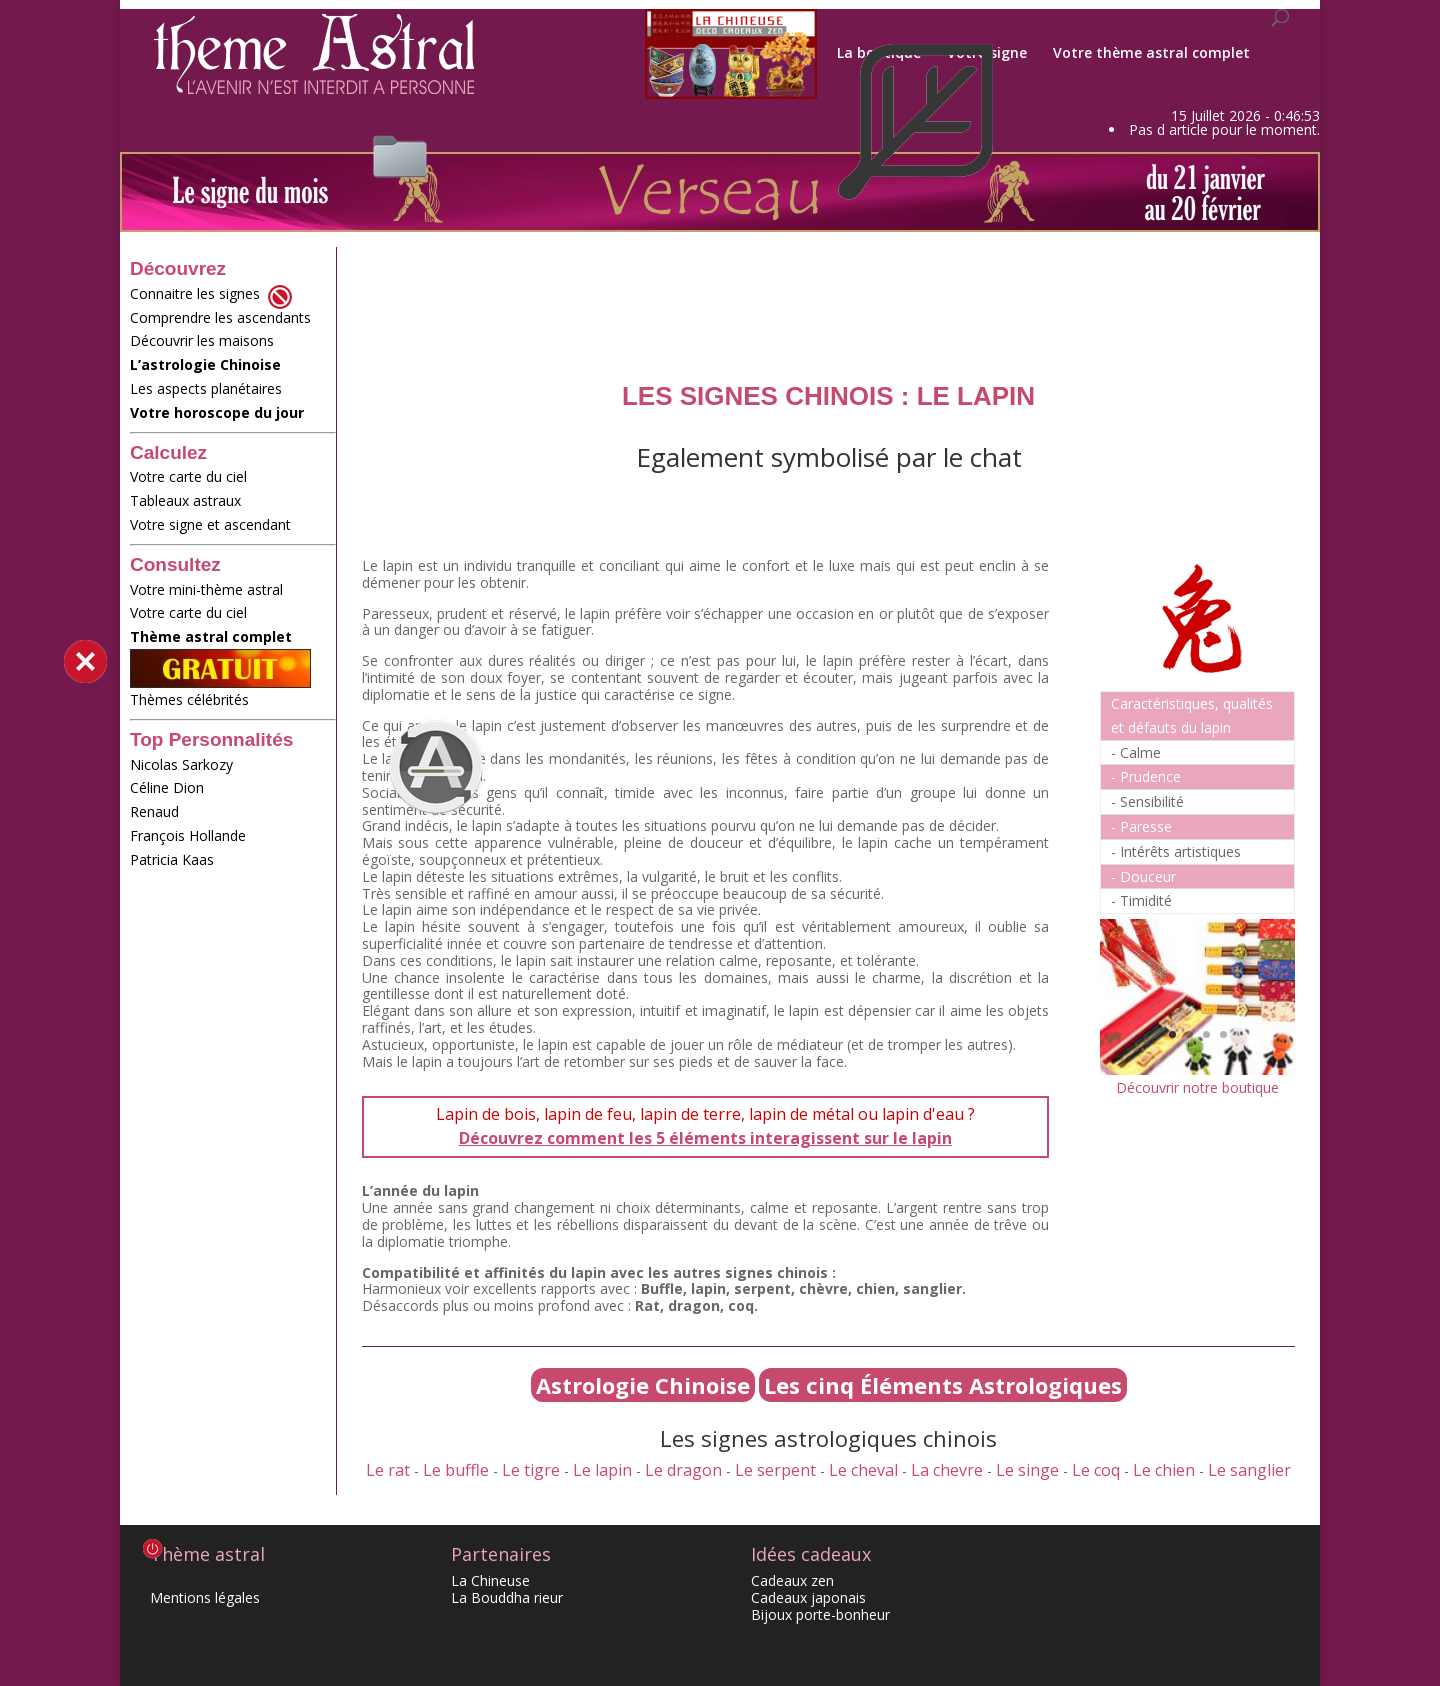 This screenshot has height=1686, width=1440. I want to click on enable power saving or eco mode, so click(915, 121).